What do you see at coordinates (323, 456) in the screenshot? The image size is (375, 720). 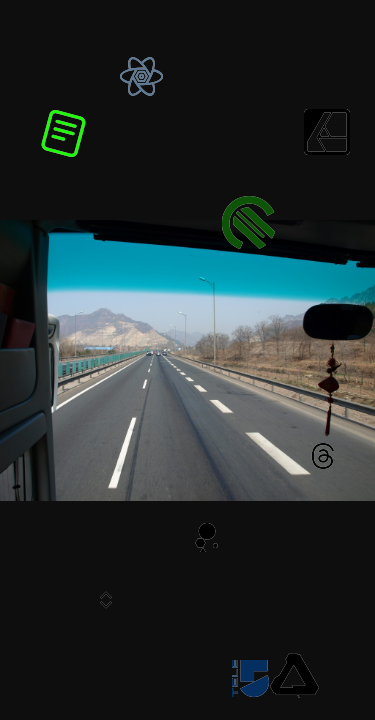 I see `open the Threads app` at bounding box center [323, 456].